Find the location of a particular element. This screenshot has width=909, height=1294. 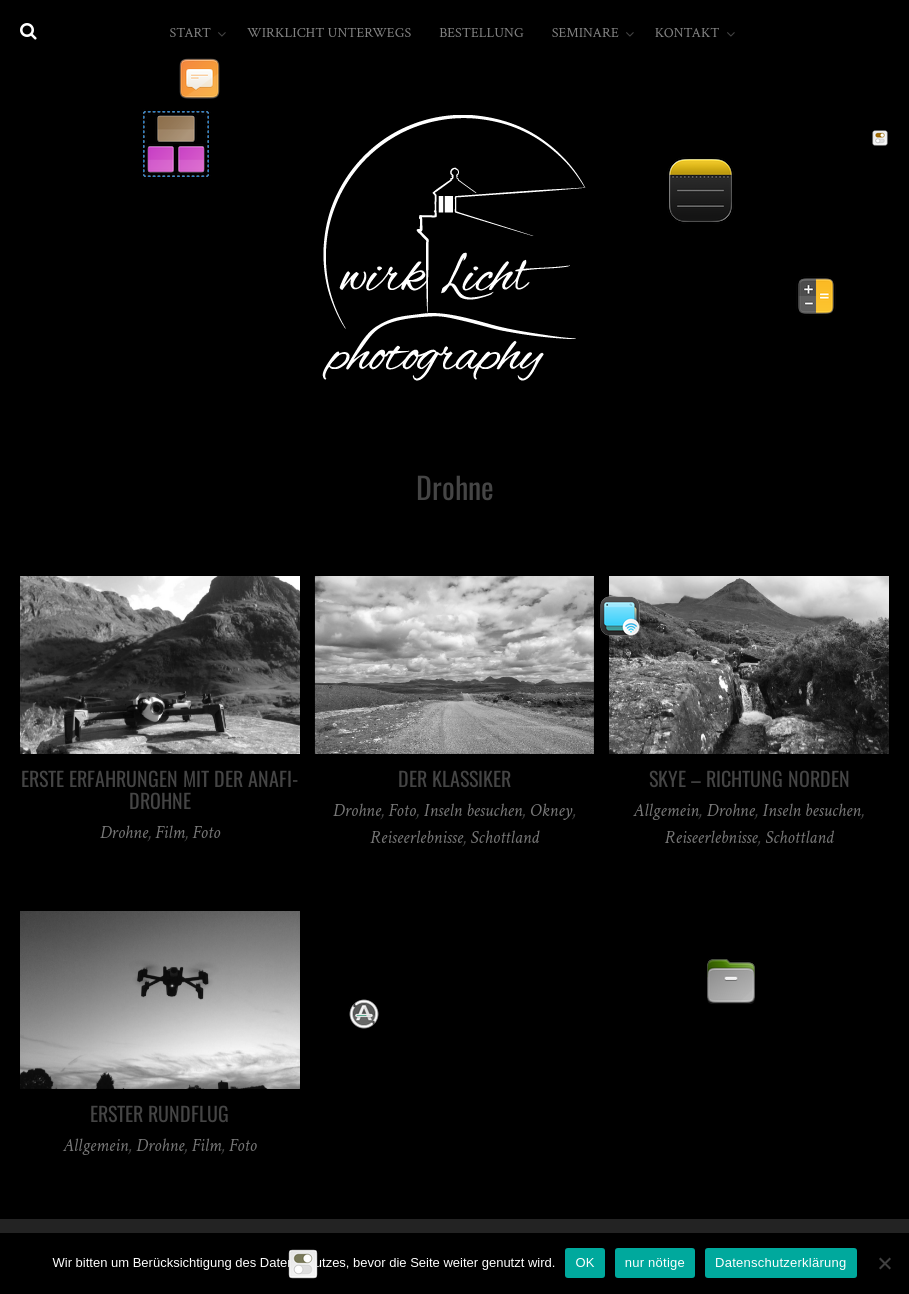

open desktop preferences or settings is located at coordinates (880, 138).